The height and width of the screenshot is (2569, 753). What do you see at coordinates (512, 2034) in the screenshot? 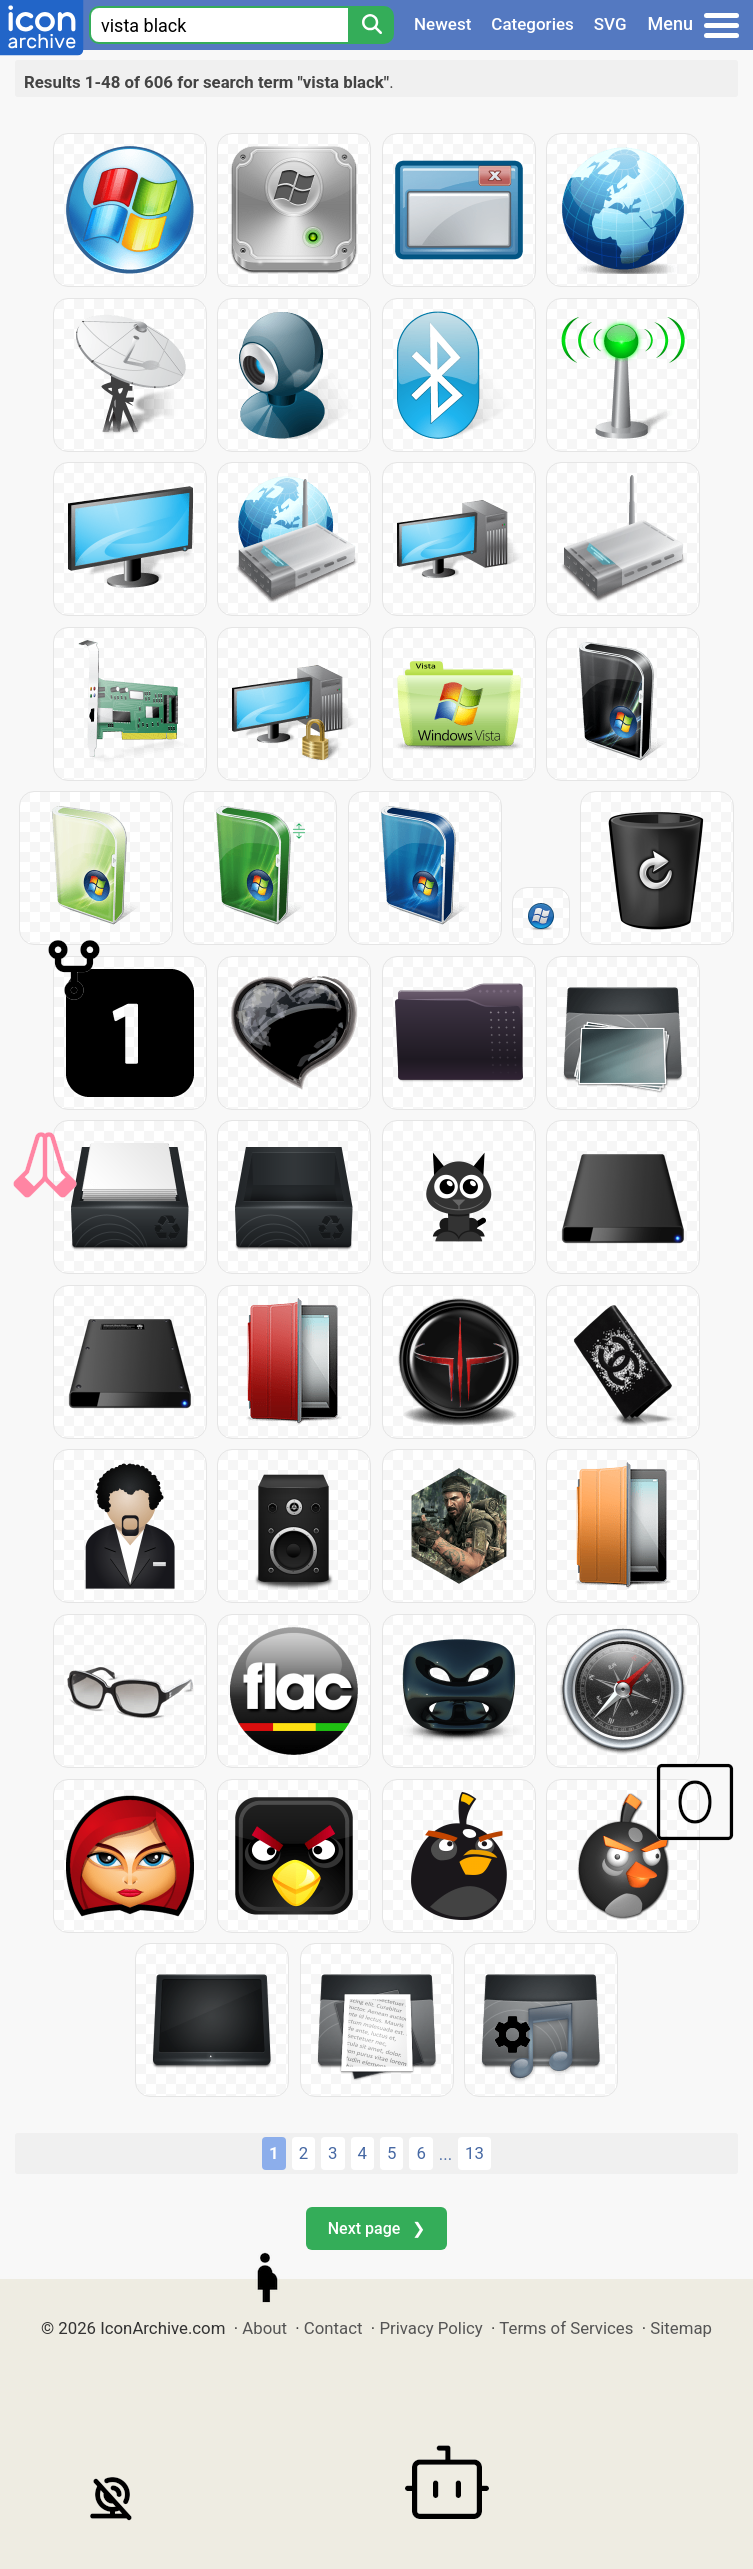
I see `open settings menu` at bounding box center [512, 2034].